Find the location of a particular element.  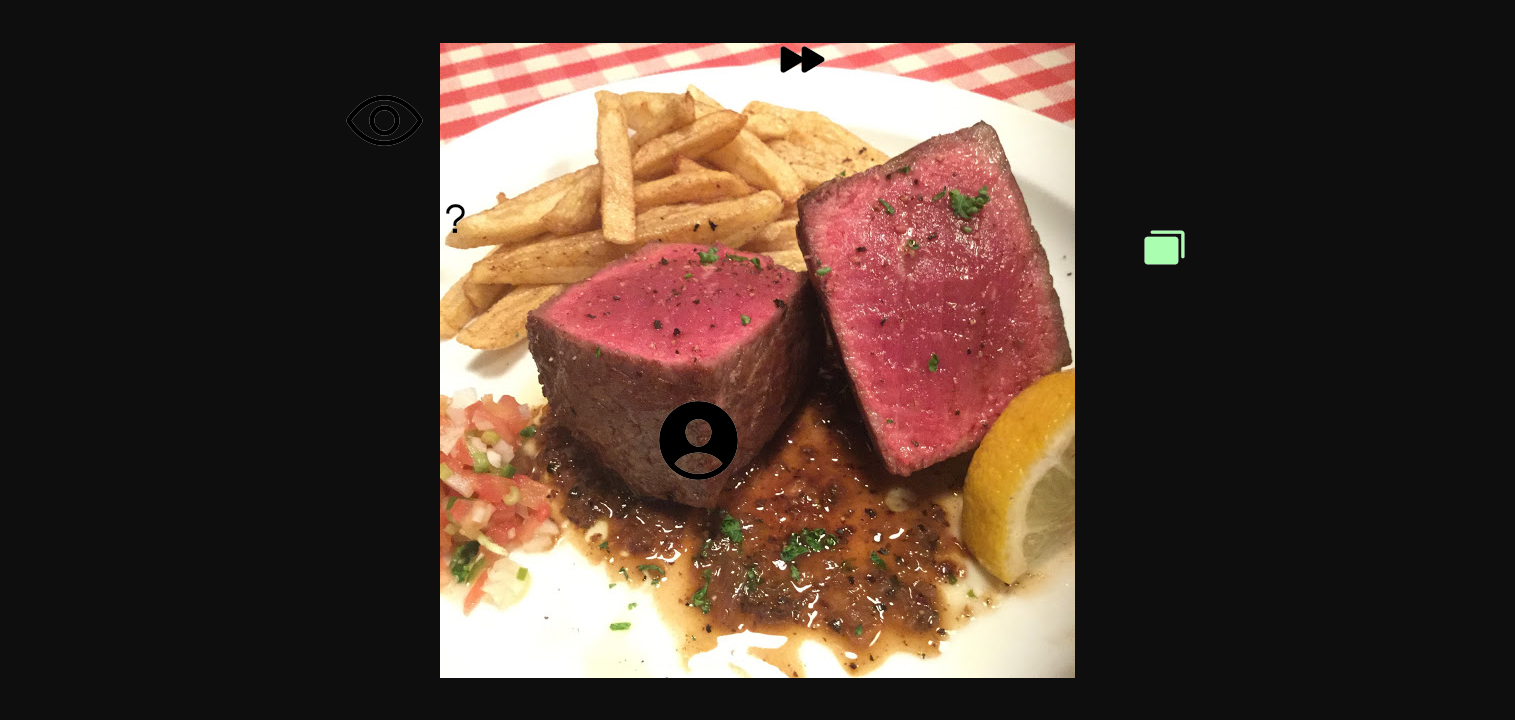

view stacked cards or layers is located at coordinates (1164, 247).